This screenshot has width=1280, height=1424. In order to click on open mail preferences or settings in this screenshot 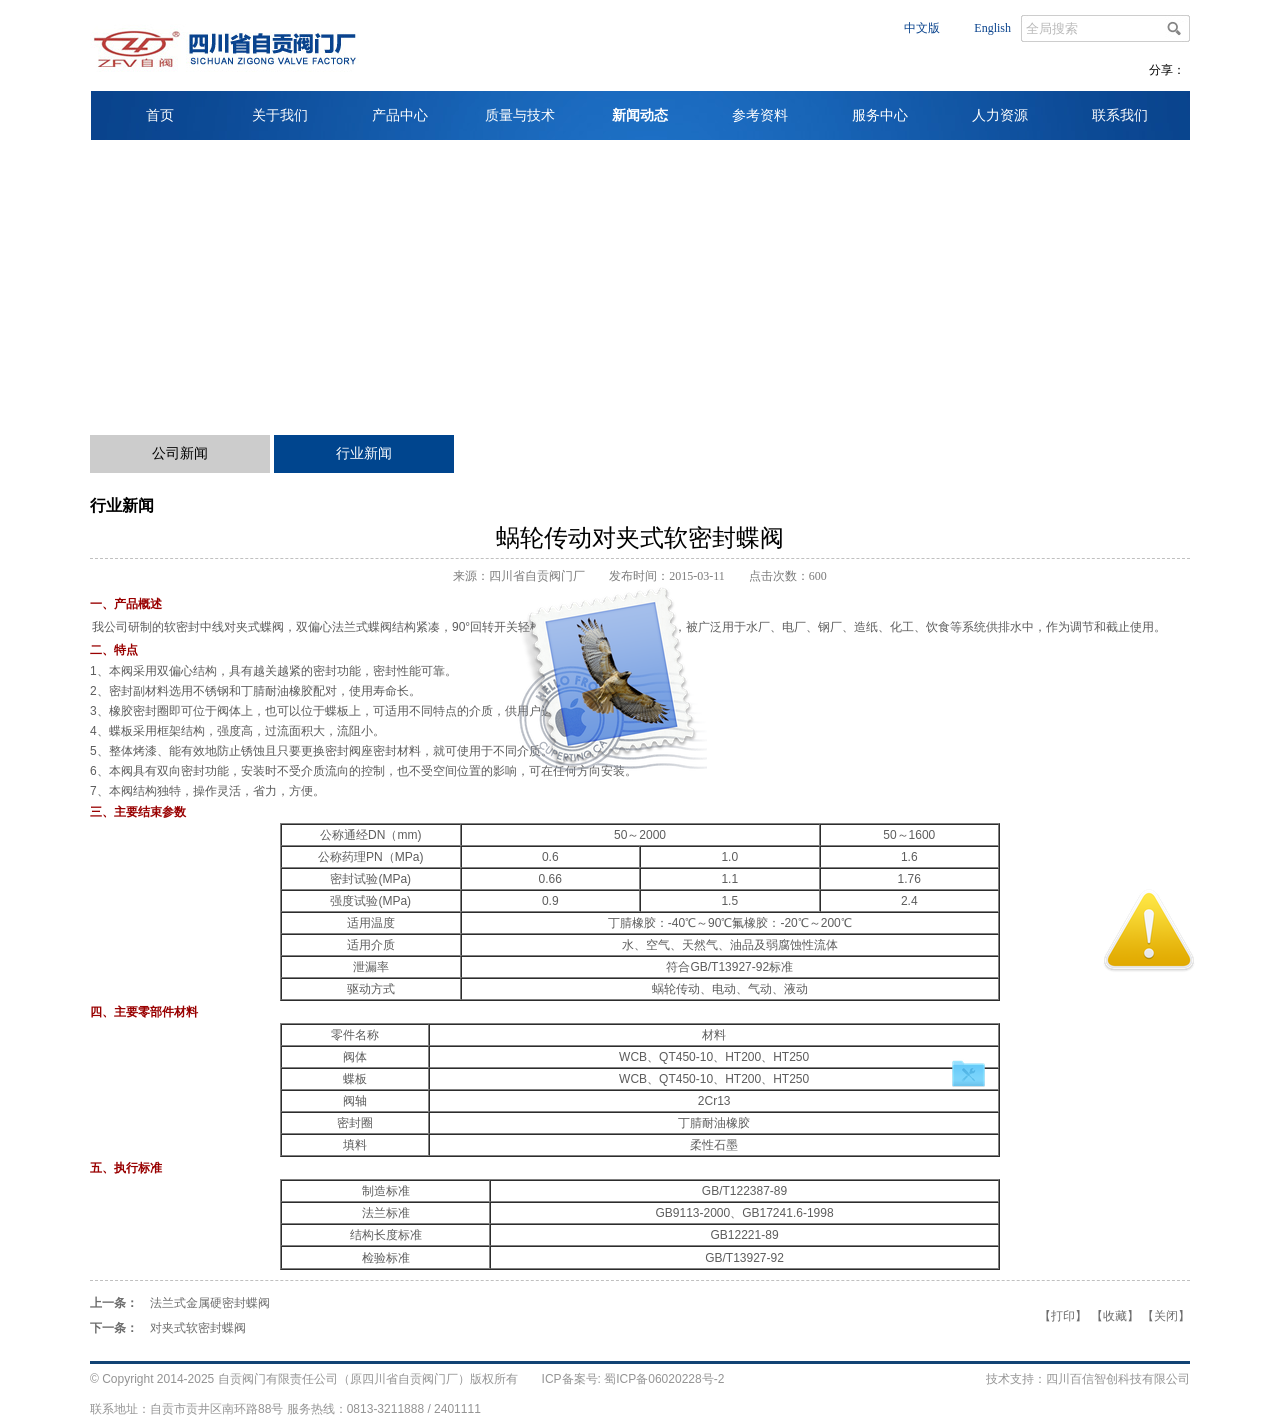, I will do `click(612, 678)`.